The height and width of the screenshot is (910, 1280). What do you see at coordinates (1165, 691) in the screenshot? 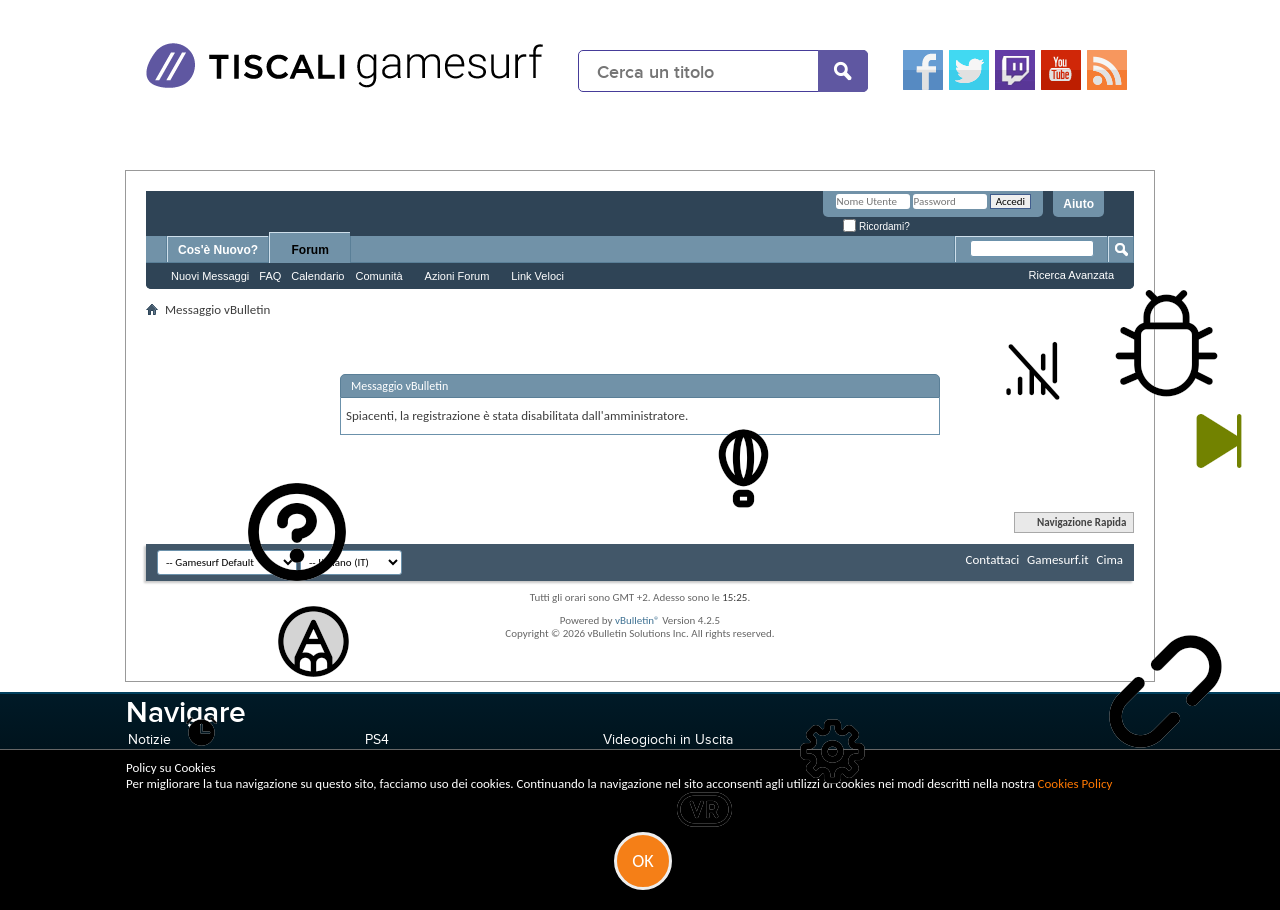
I see `unlink or disconnect a URL` at bounding box center [1165, 691].